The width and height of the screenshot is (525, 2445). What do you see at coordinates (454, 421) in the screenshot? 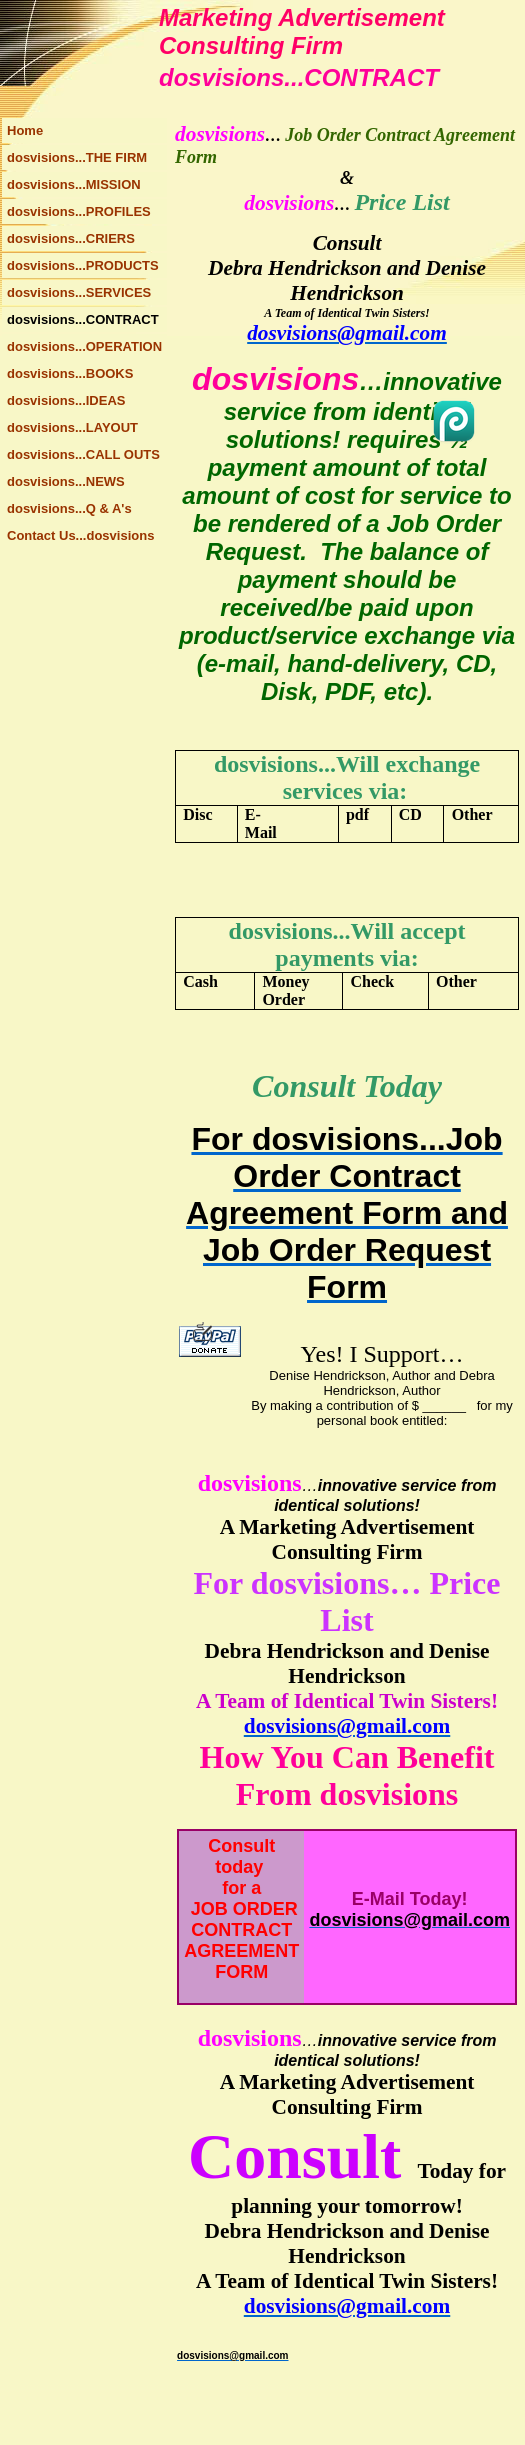
I see `open photopea image editing app` at bounding box center [454, 421].